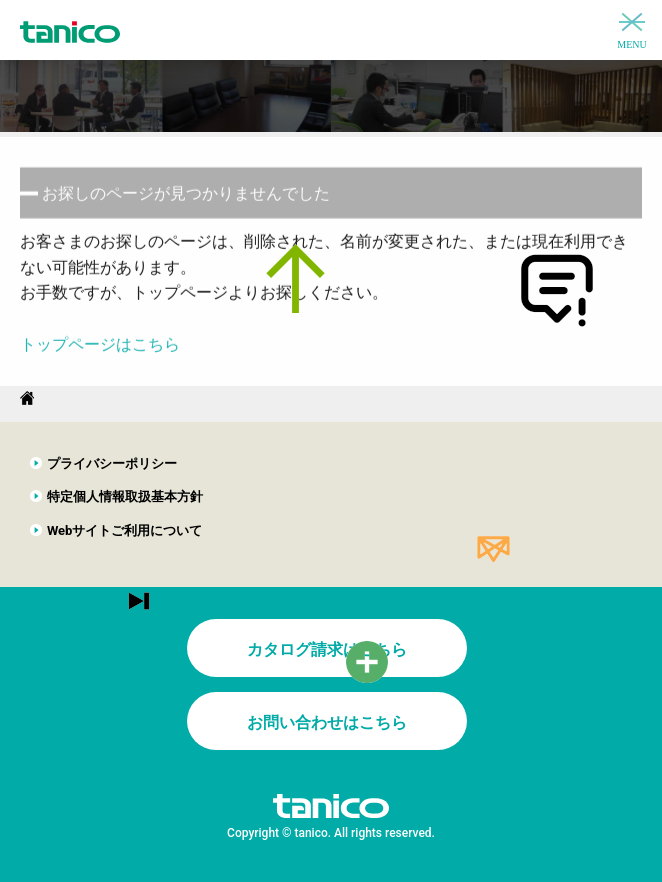 Image resolution: width=662 pixels, height=882 pixels. Describe the element at coordinates (367, 662) in the screenshot. I see `add a new item` at that location.